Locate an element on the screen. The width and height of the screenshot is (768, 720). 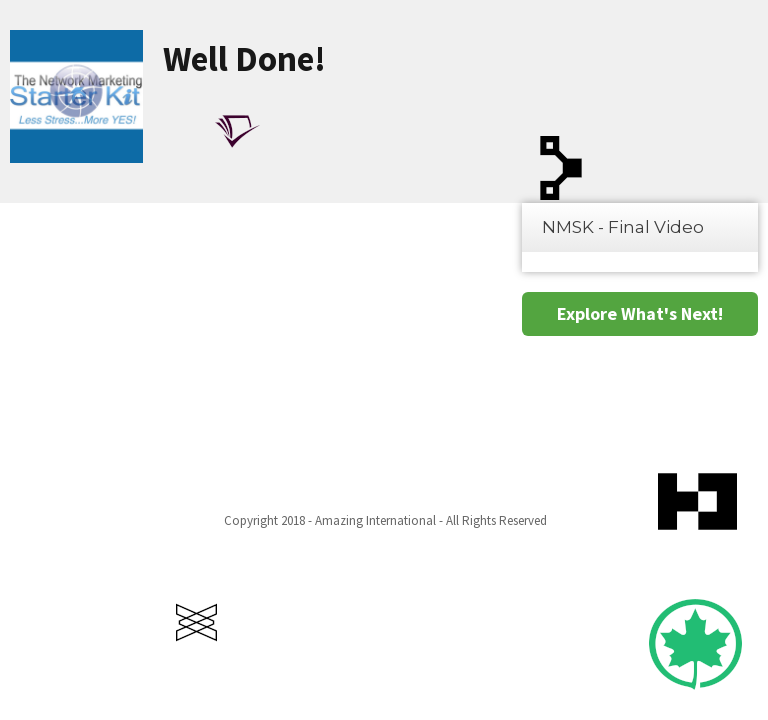
open the Air Canada app or website is located at coordinates (695, 644).